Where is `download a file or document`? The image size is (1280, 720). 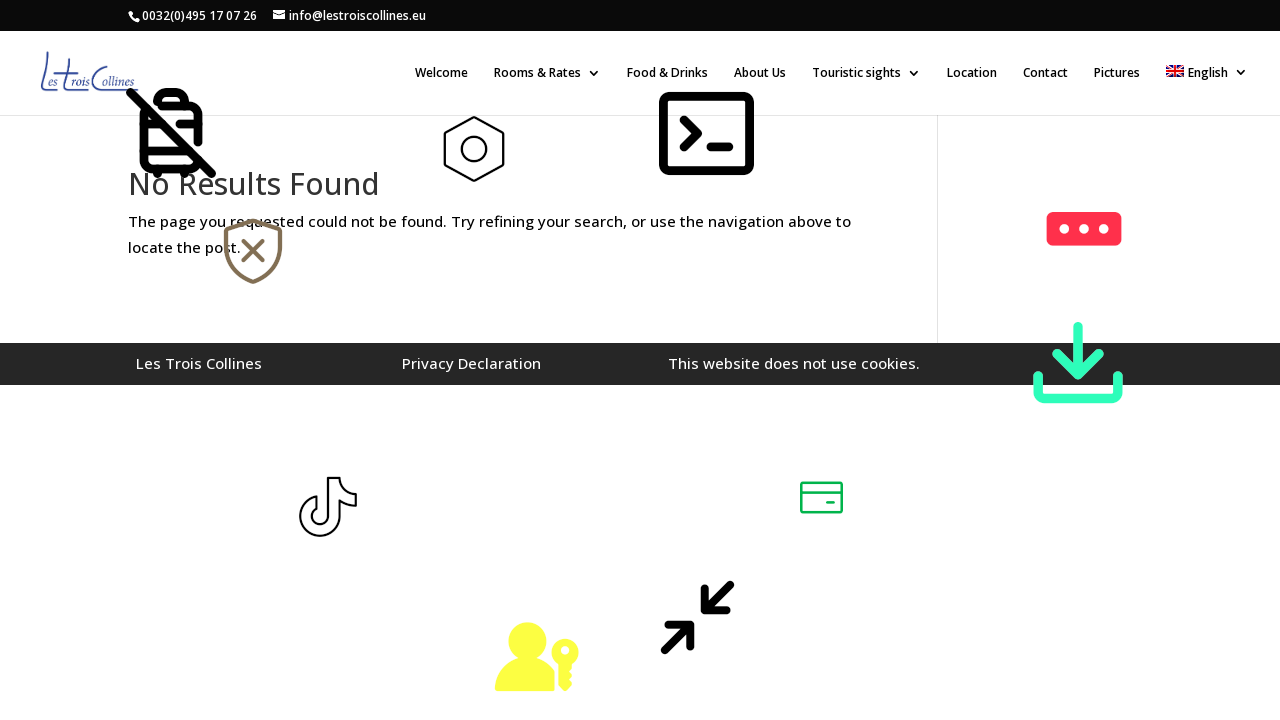 download a file or document is located at coordinates (1078, 365).